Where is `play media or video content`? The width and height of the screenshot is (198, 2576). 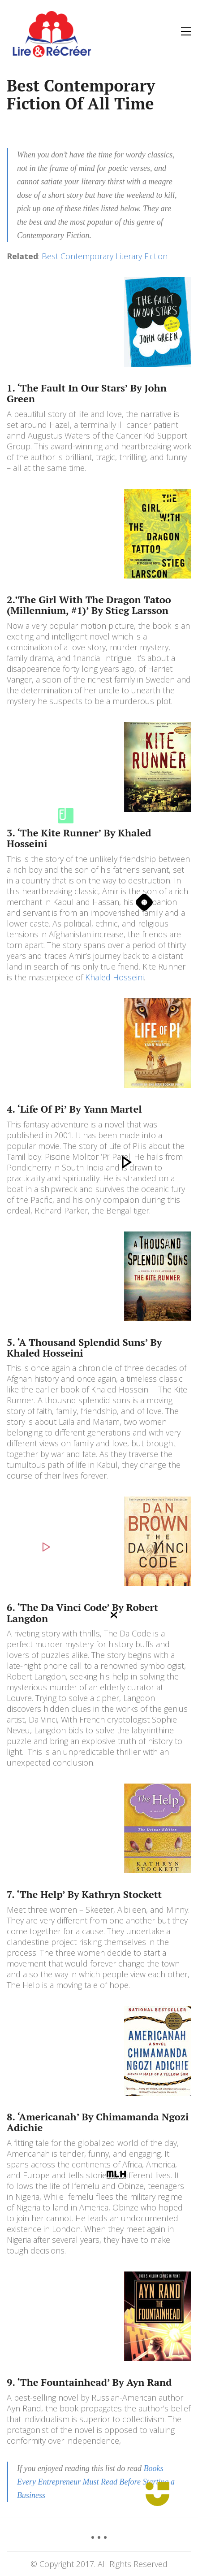
play media or video content is located at coordinates (125, 1162).